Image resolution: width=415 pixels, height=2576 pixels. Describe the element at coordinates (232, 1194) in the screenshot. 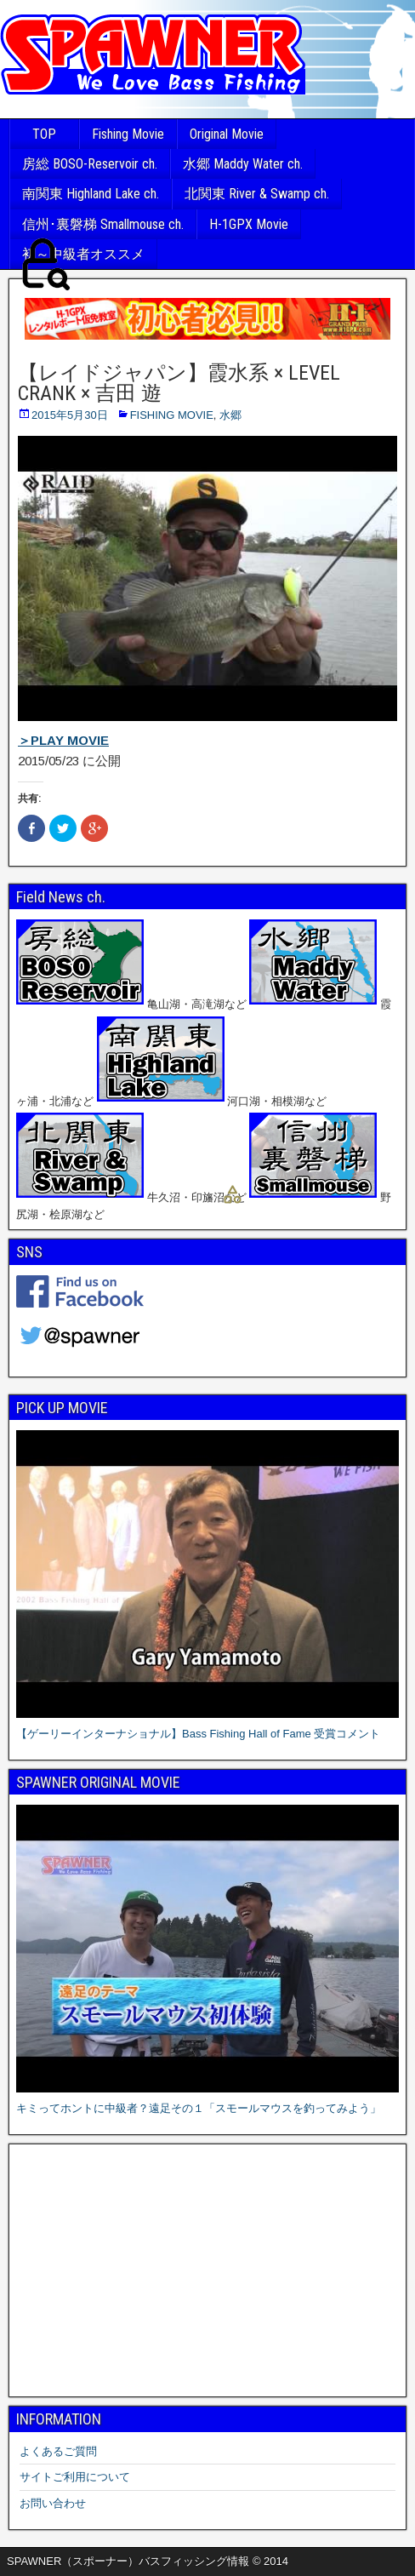

I see `access shape tools or drawing options` at that location.